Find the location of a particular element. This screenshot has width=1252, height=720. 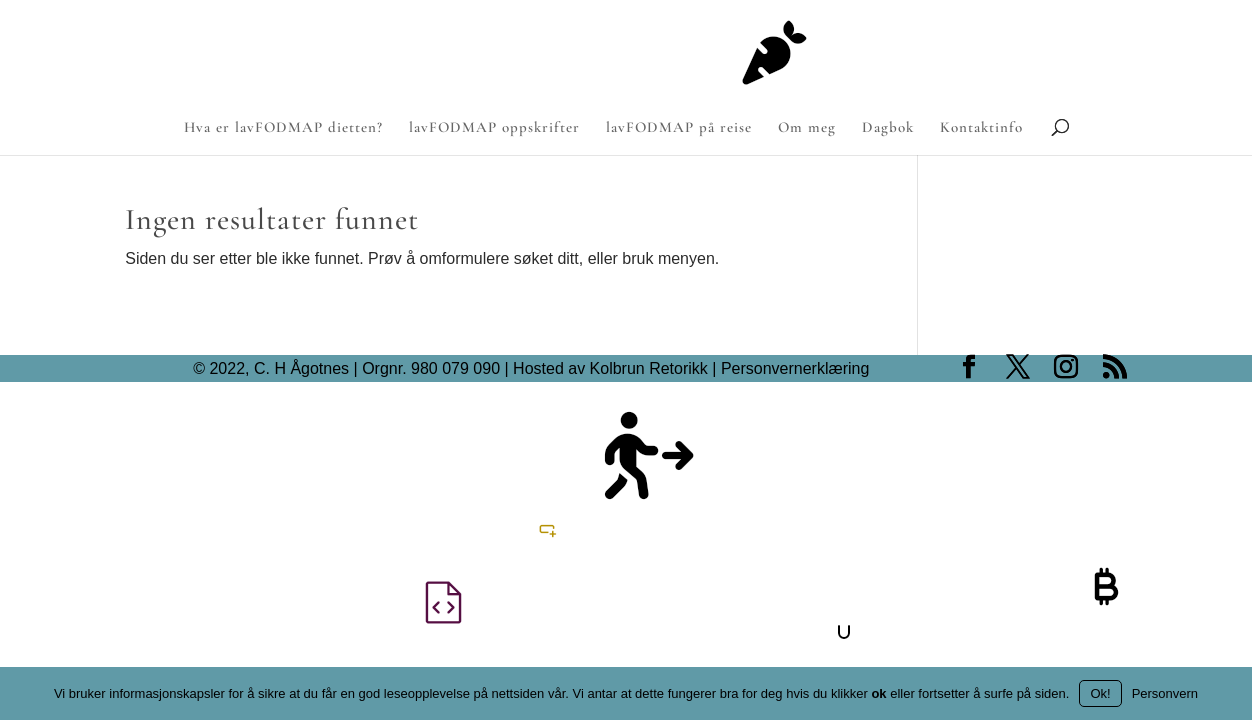

exit or leave current area is located at coordinates (648, 455).